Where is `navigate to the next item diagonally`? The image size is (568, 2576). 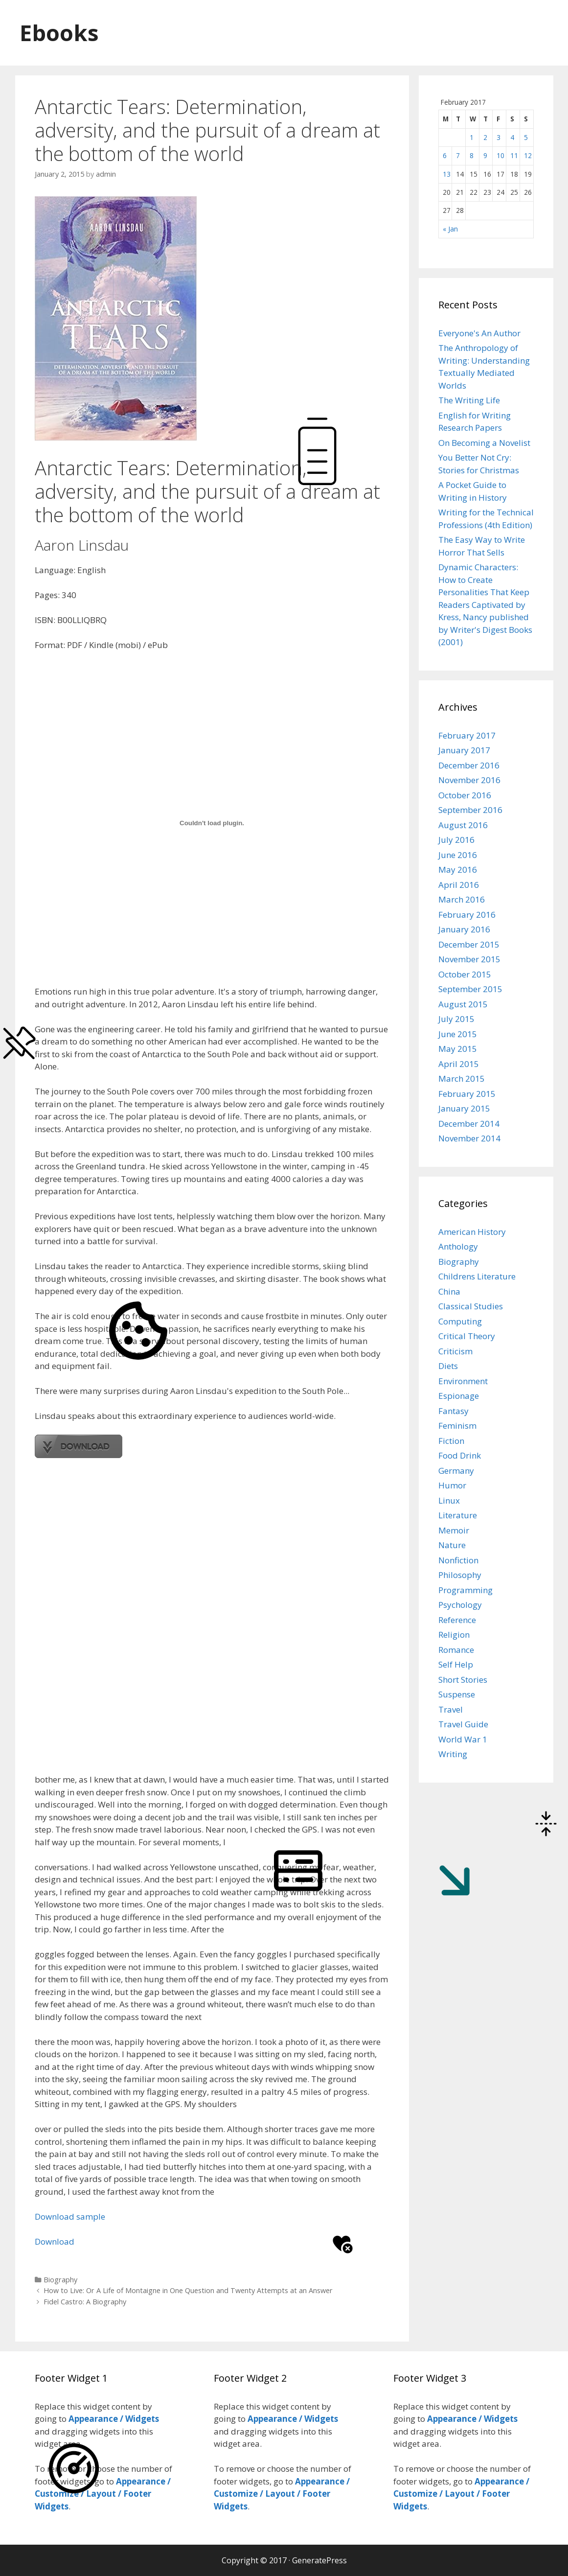
navigate to the next item diagonally is located at coordinates (454, 1880).